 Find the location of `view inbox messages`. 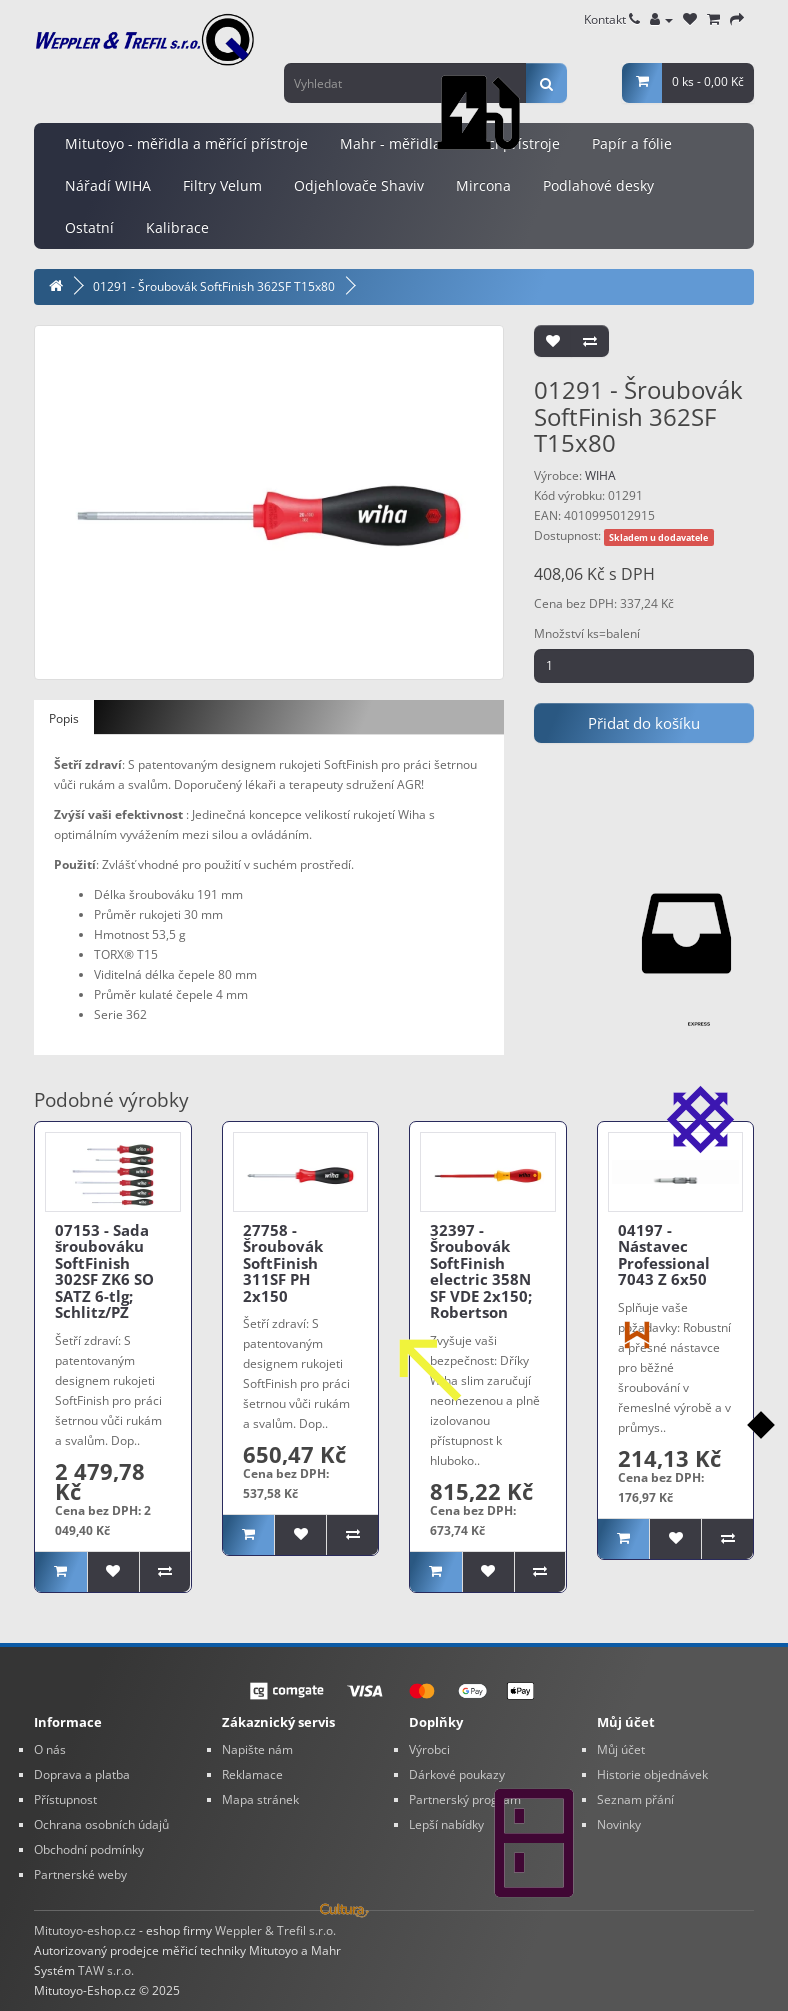

view inbox messages is located at coordinates (686, 933).